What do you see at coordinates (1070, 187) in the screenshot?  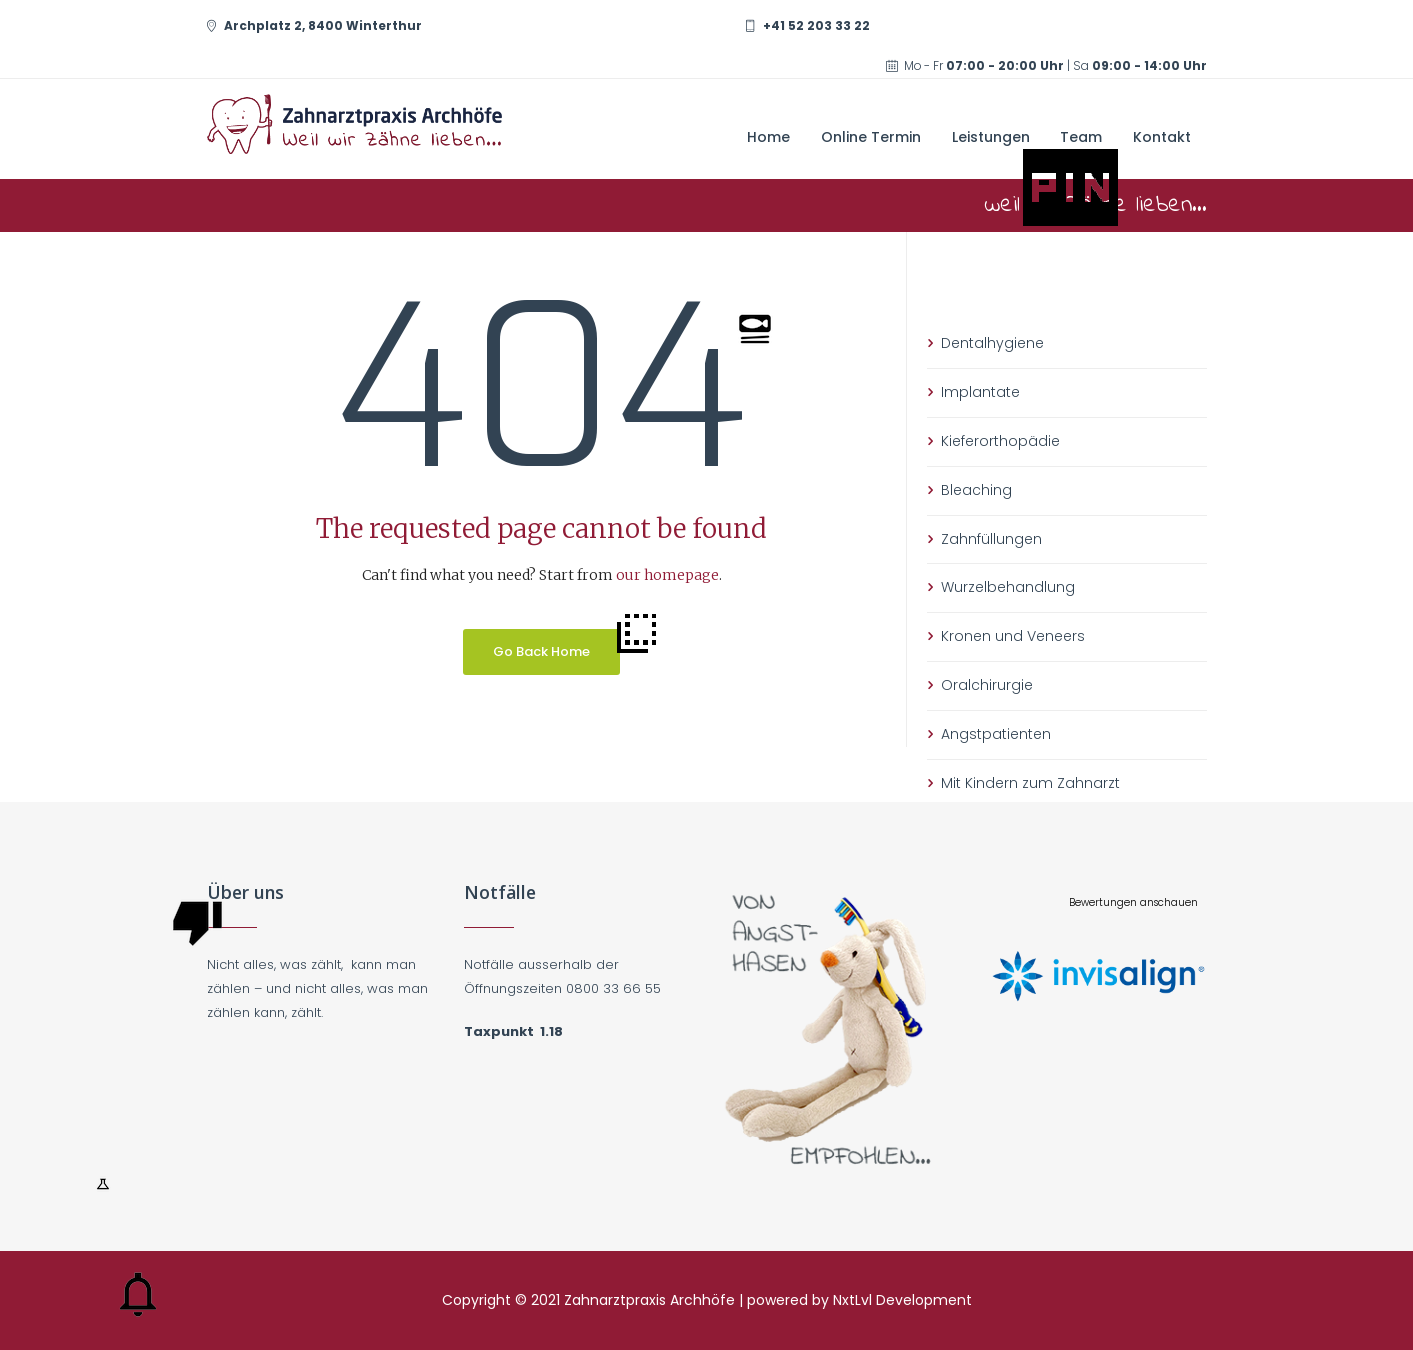 I see `indicates PIN code entry required` at bounding box center [1070, 187].